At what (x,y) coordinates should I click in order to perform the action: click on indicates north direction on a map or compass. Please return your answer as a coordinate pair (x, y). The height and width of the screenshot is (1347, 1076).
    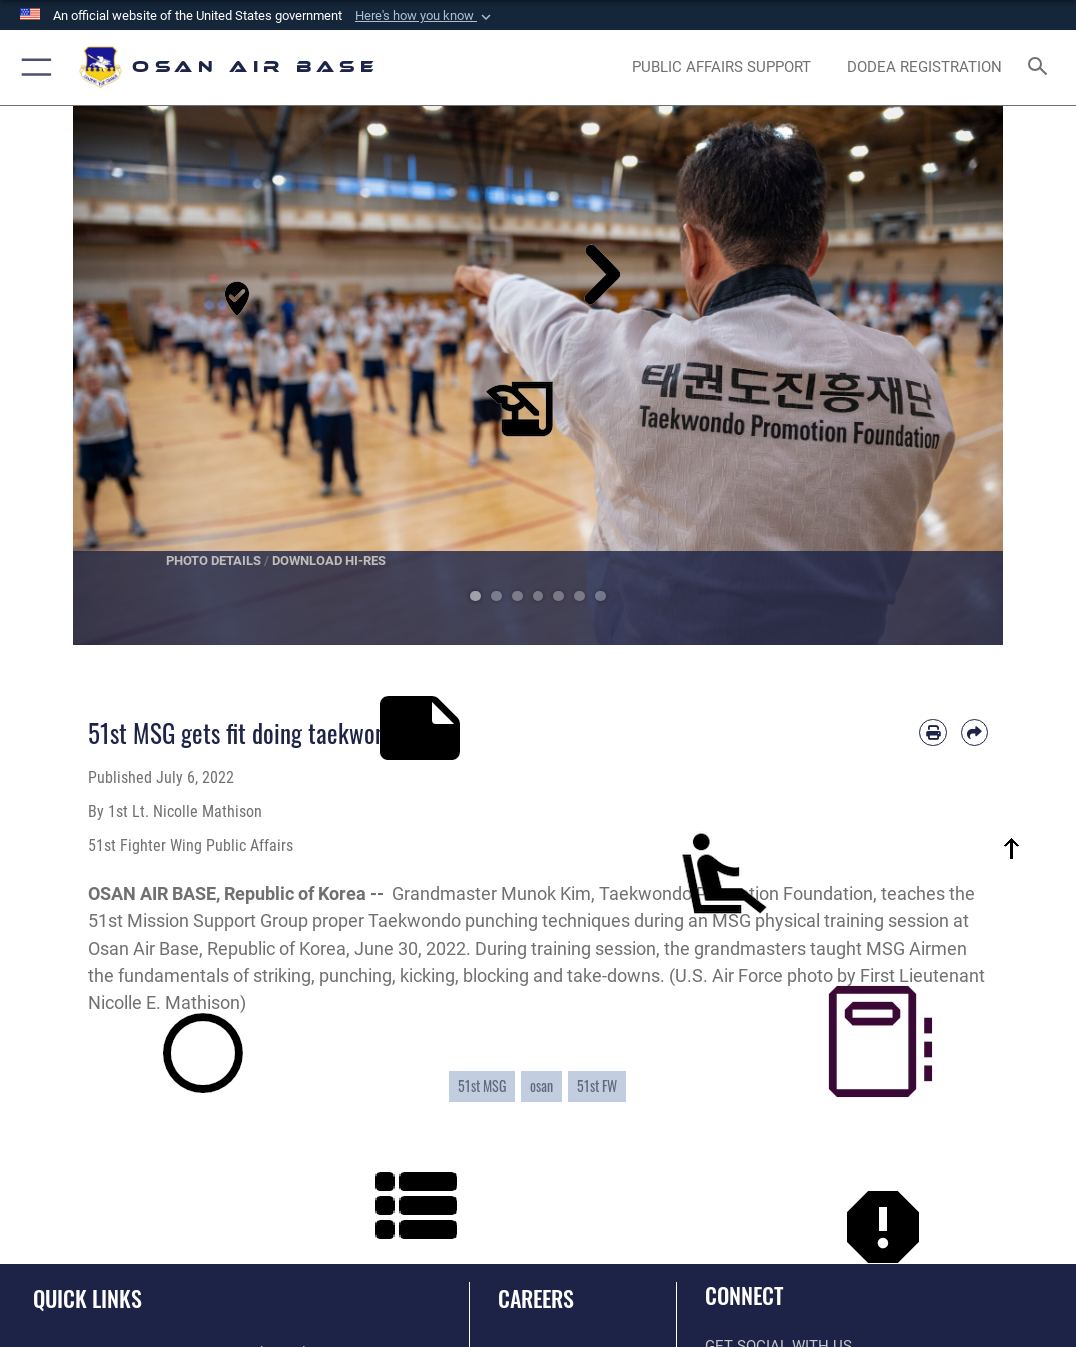
    Looking at the image, I should click on (1011, 848).